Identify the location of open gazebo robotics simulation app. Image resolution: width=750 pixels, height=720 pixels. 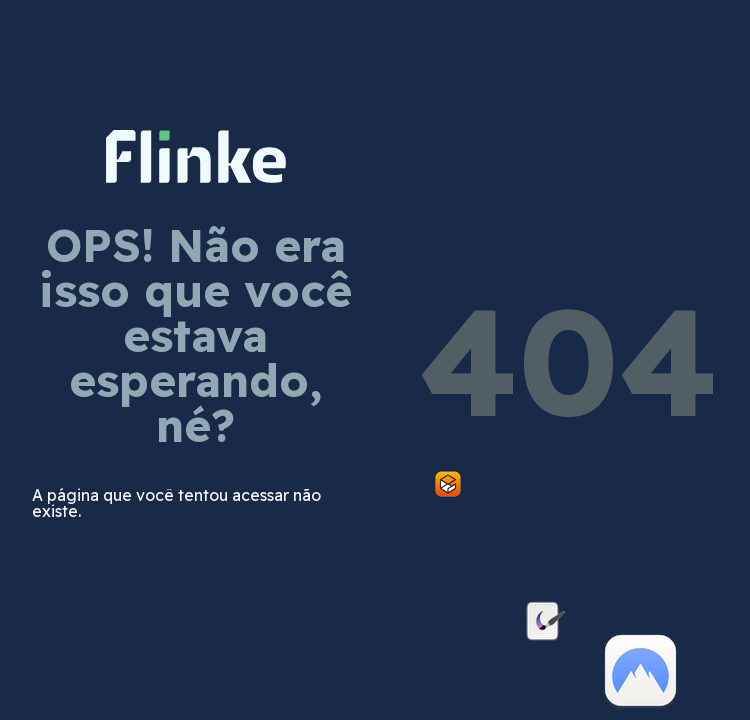
(448, 484).